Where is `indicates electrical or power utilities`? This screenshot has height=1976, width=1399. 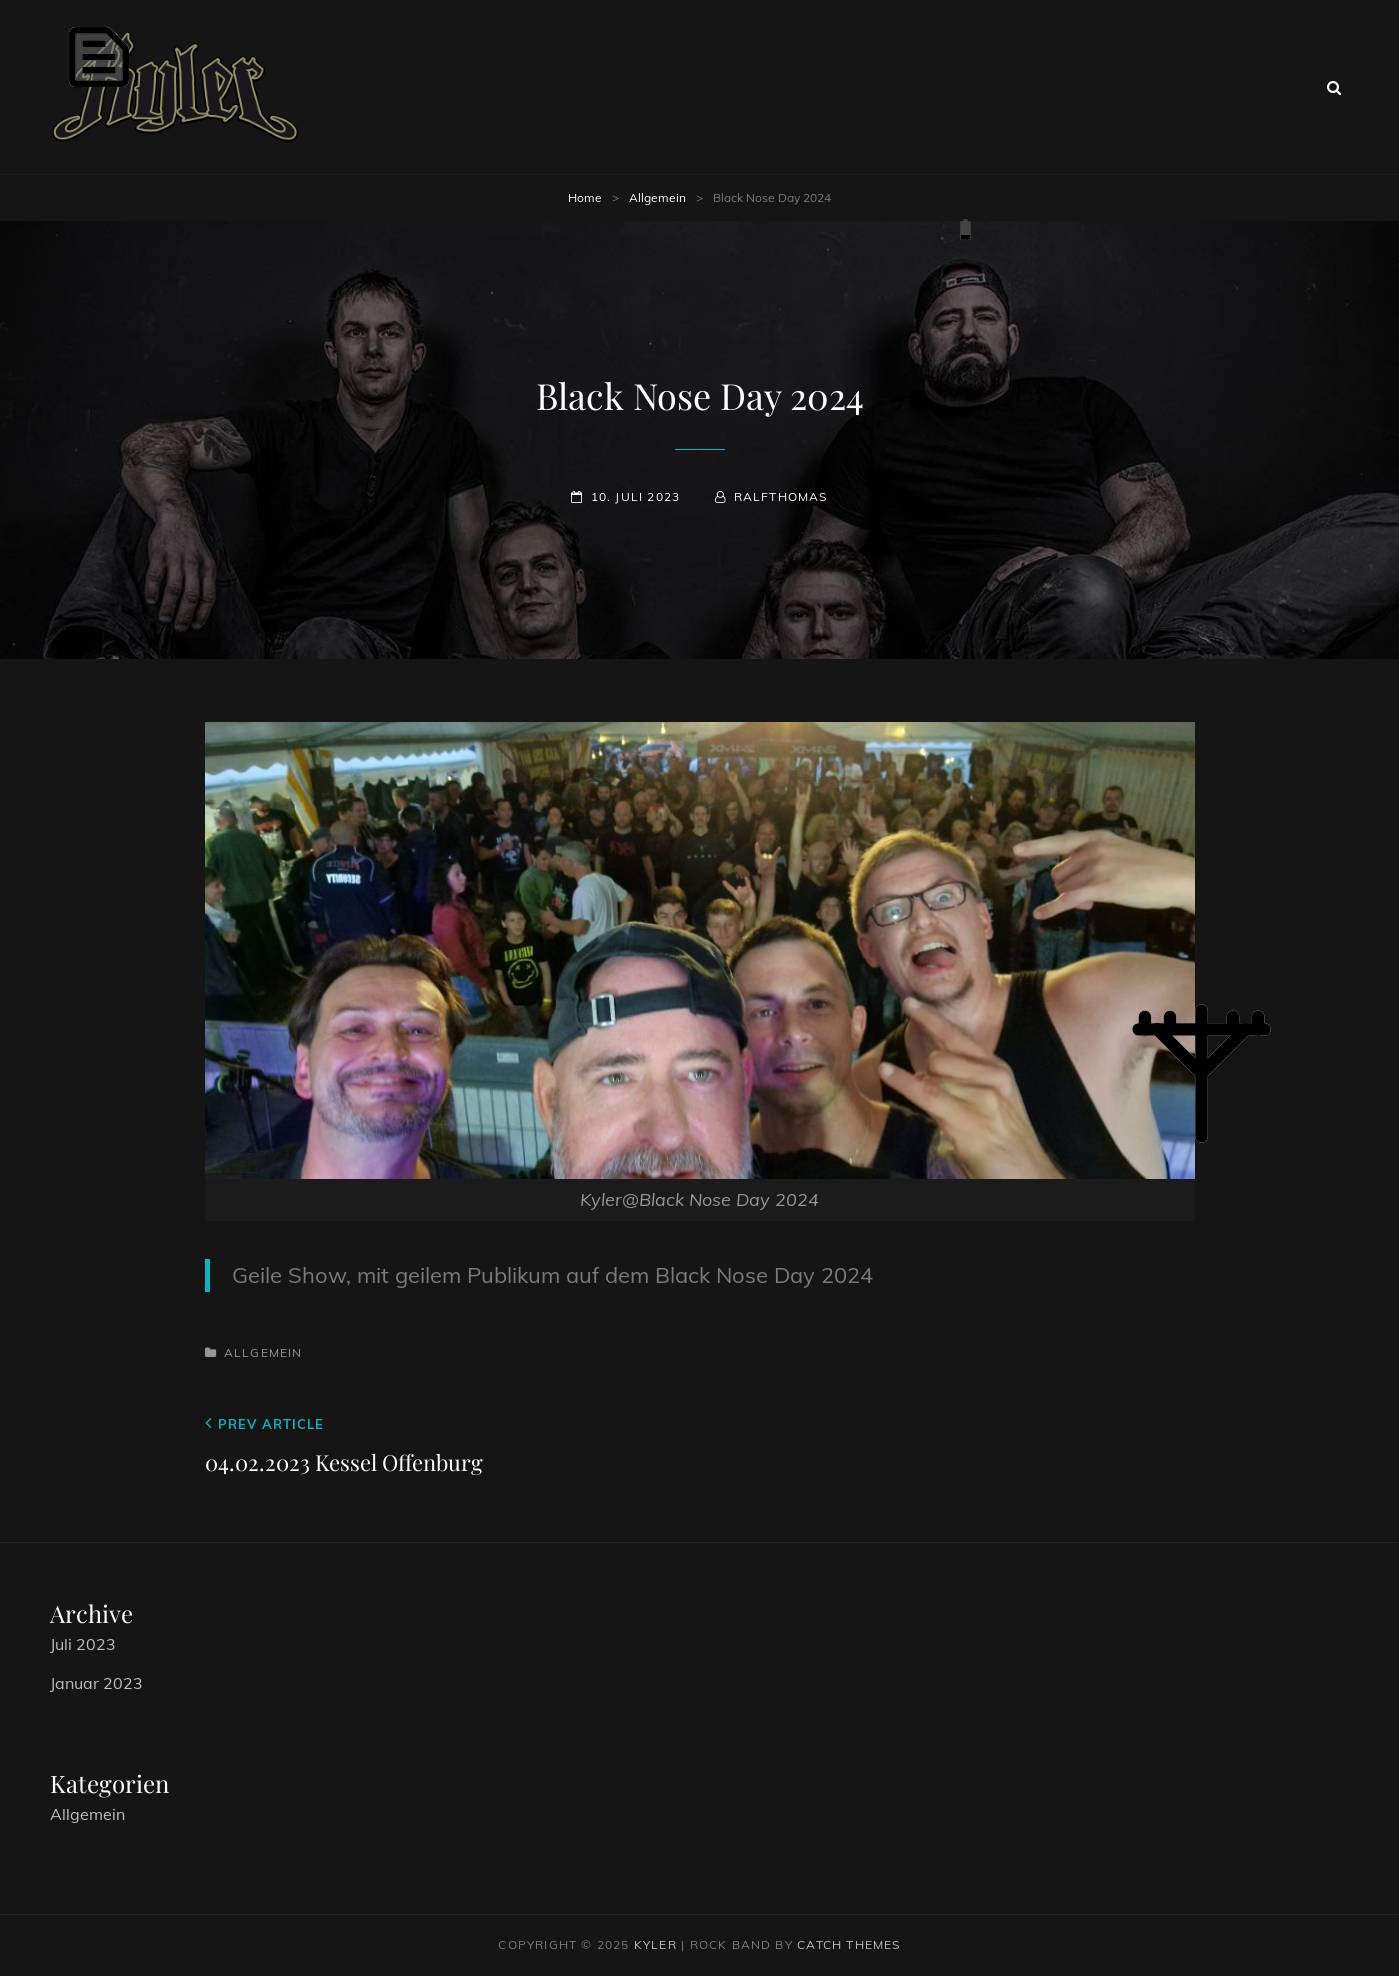 indicates electrical or power utilities is located at coordinates (1201, 1073).